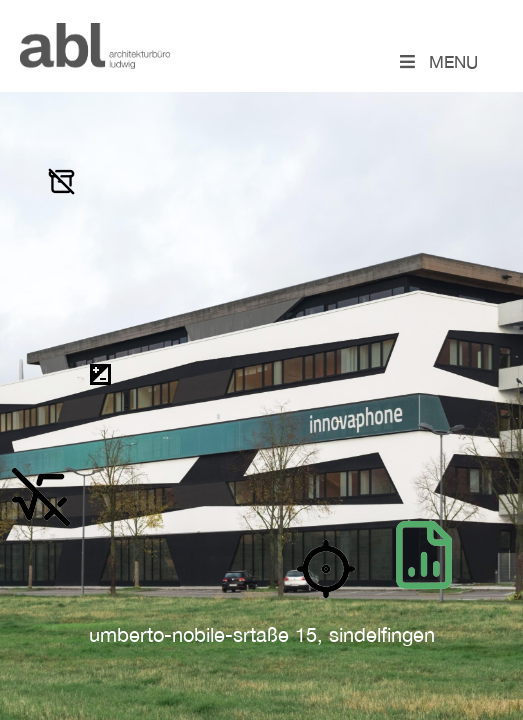 The width and height of the screenshot is (523, 720). What do you see at coordinates (61, 181) in the screenshot?
I see `disable archive functionality` at bounding box center [61, 181].